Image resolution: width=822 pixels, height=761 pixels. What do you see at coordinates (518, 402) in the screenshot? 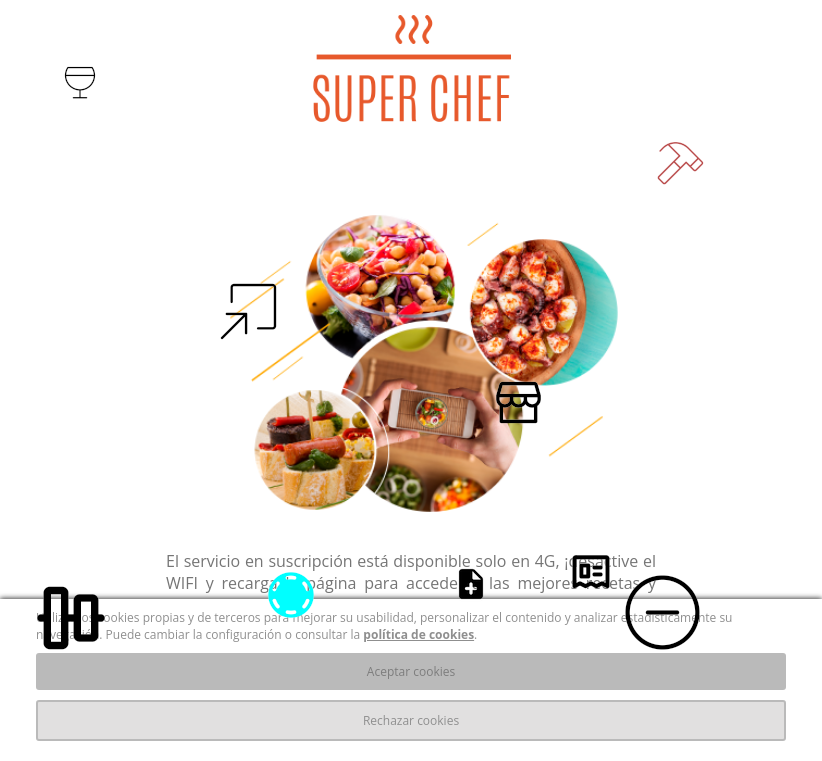
I see `access the online store or marketplace` at bounding box center [518, 402].